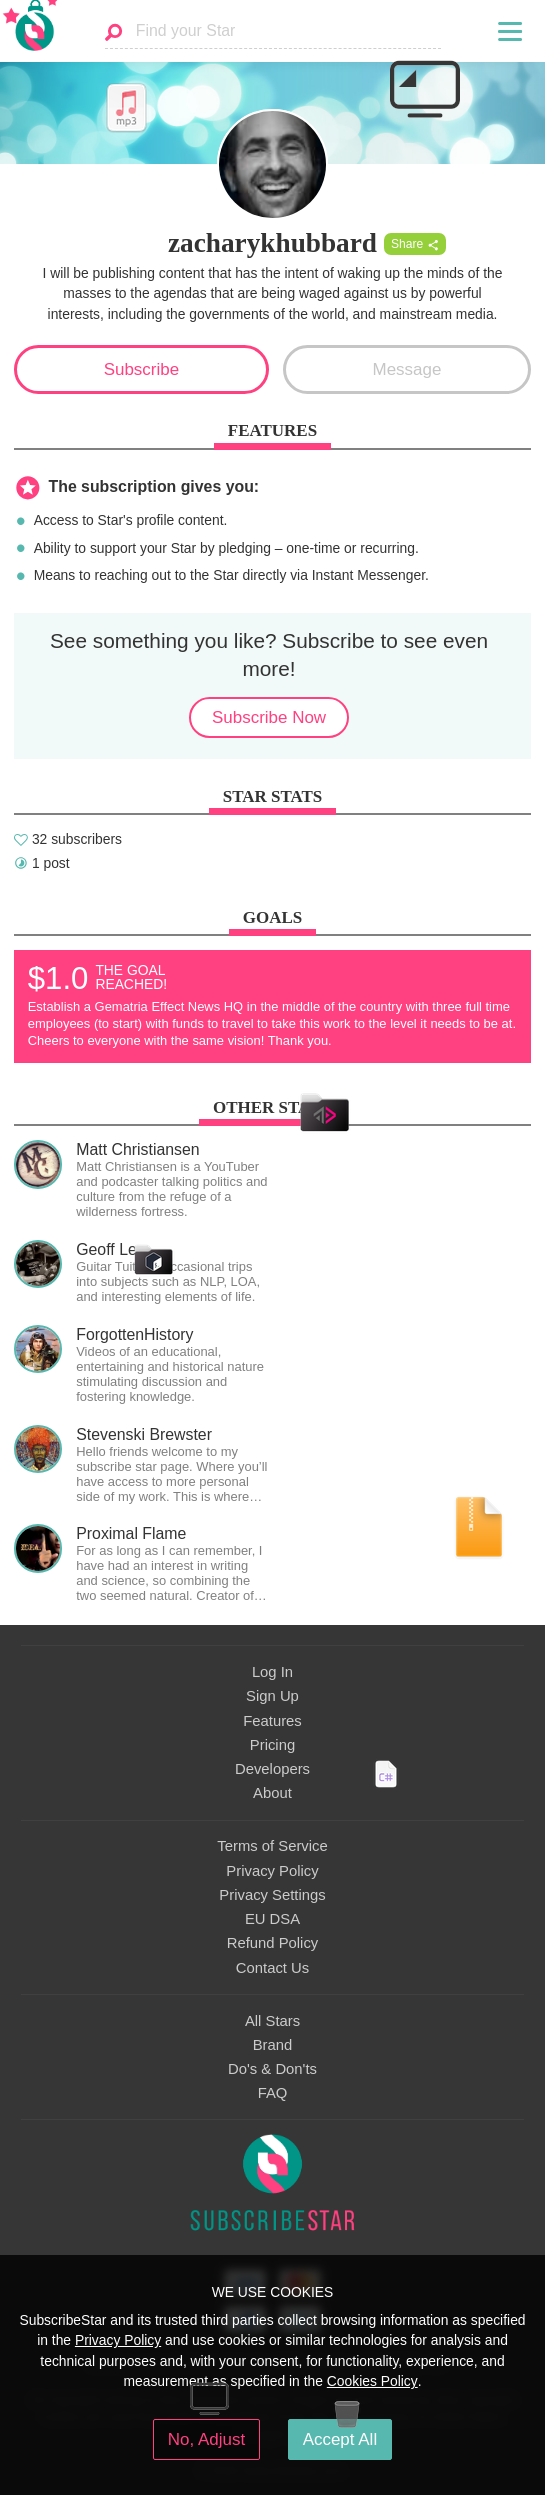  What do you see at coordinates (126, 107) in the screenshot?
I see `an mp3 audio file` at bounding box center [126, 107].